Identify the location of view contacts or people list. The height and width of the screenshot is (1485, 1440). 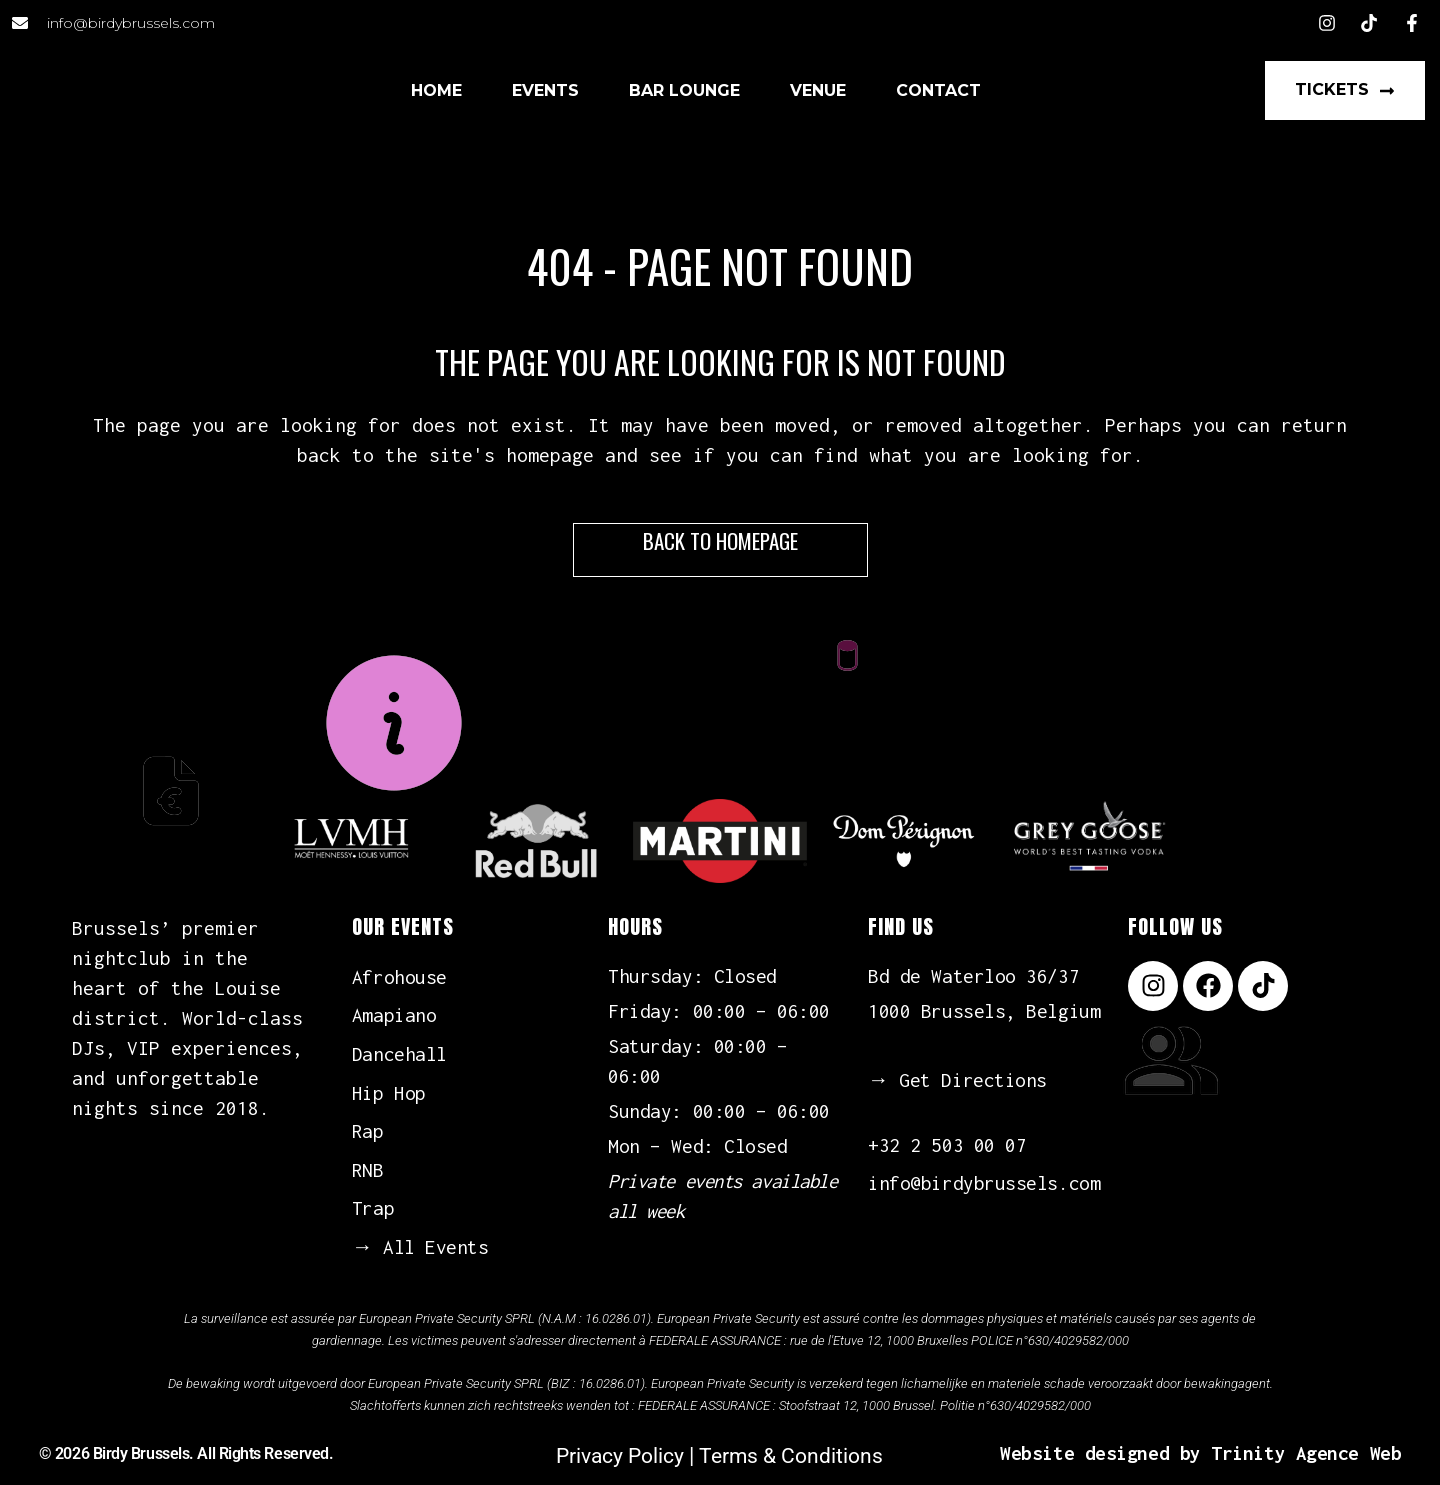
(1171, 1060).